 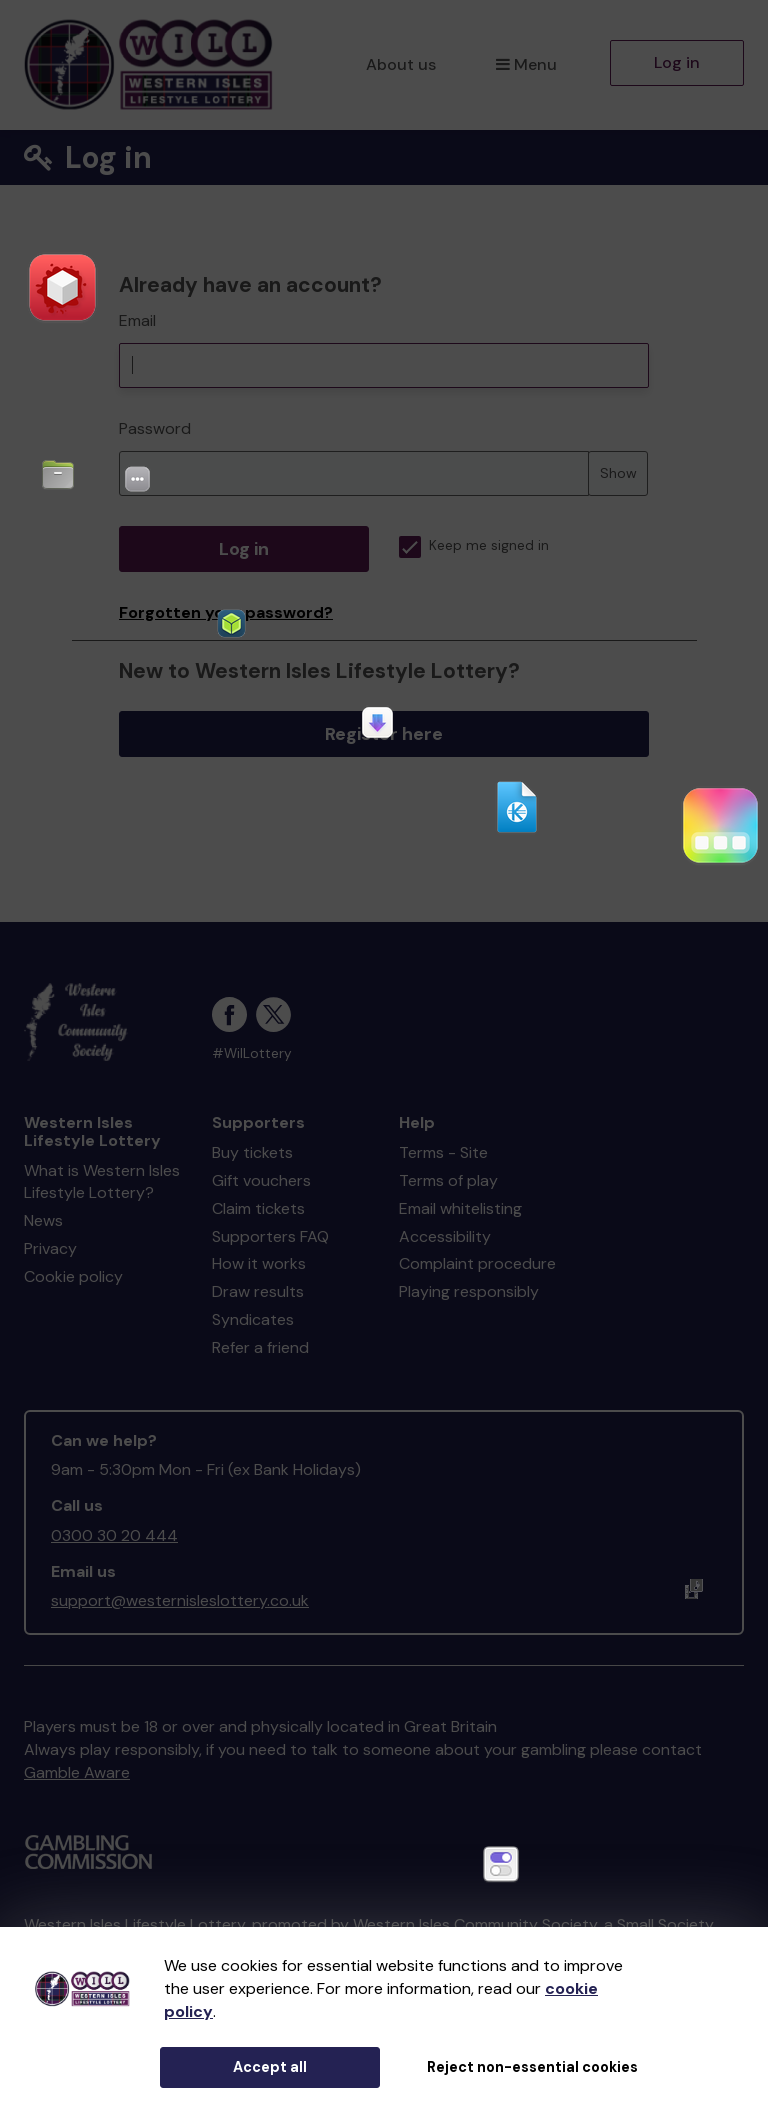 I want to click on open balenaEtcher to flash OS images, so click(x=231, y=623).